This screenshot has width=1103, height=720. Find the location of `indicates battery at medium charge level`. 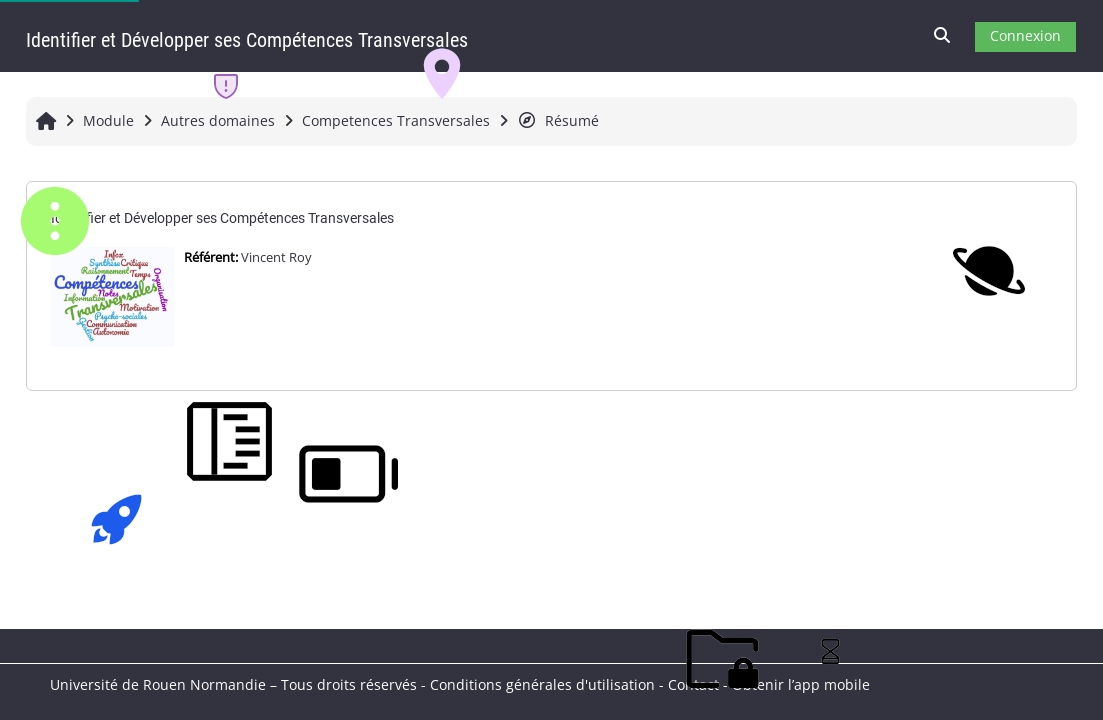

indicates battery at medium charge level is located at coordinates (347, 474).